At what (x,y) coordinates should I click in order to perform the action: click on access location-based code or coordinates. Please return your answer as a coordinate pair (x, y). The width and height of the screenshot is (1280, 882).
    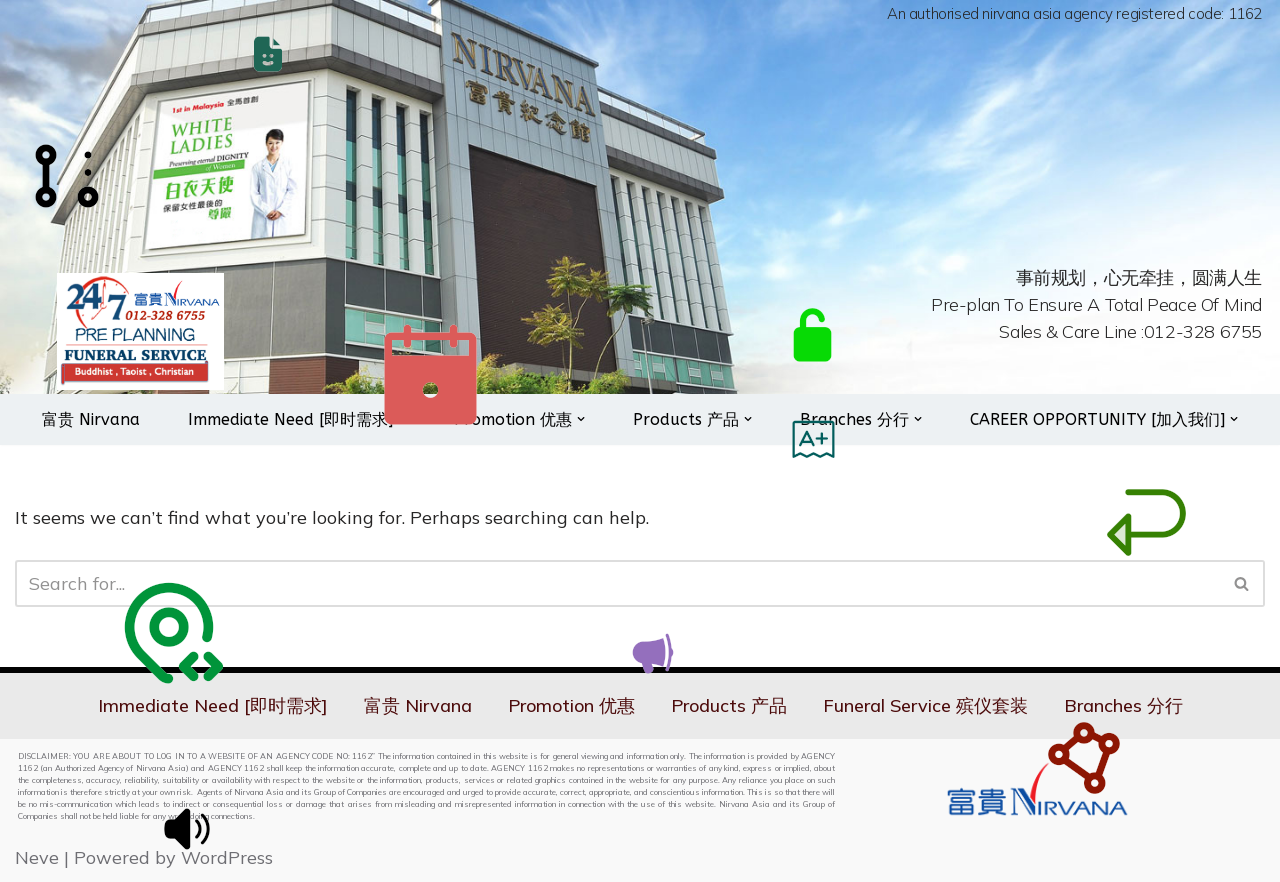
    Looking at the image, I should click on (169, 632).